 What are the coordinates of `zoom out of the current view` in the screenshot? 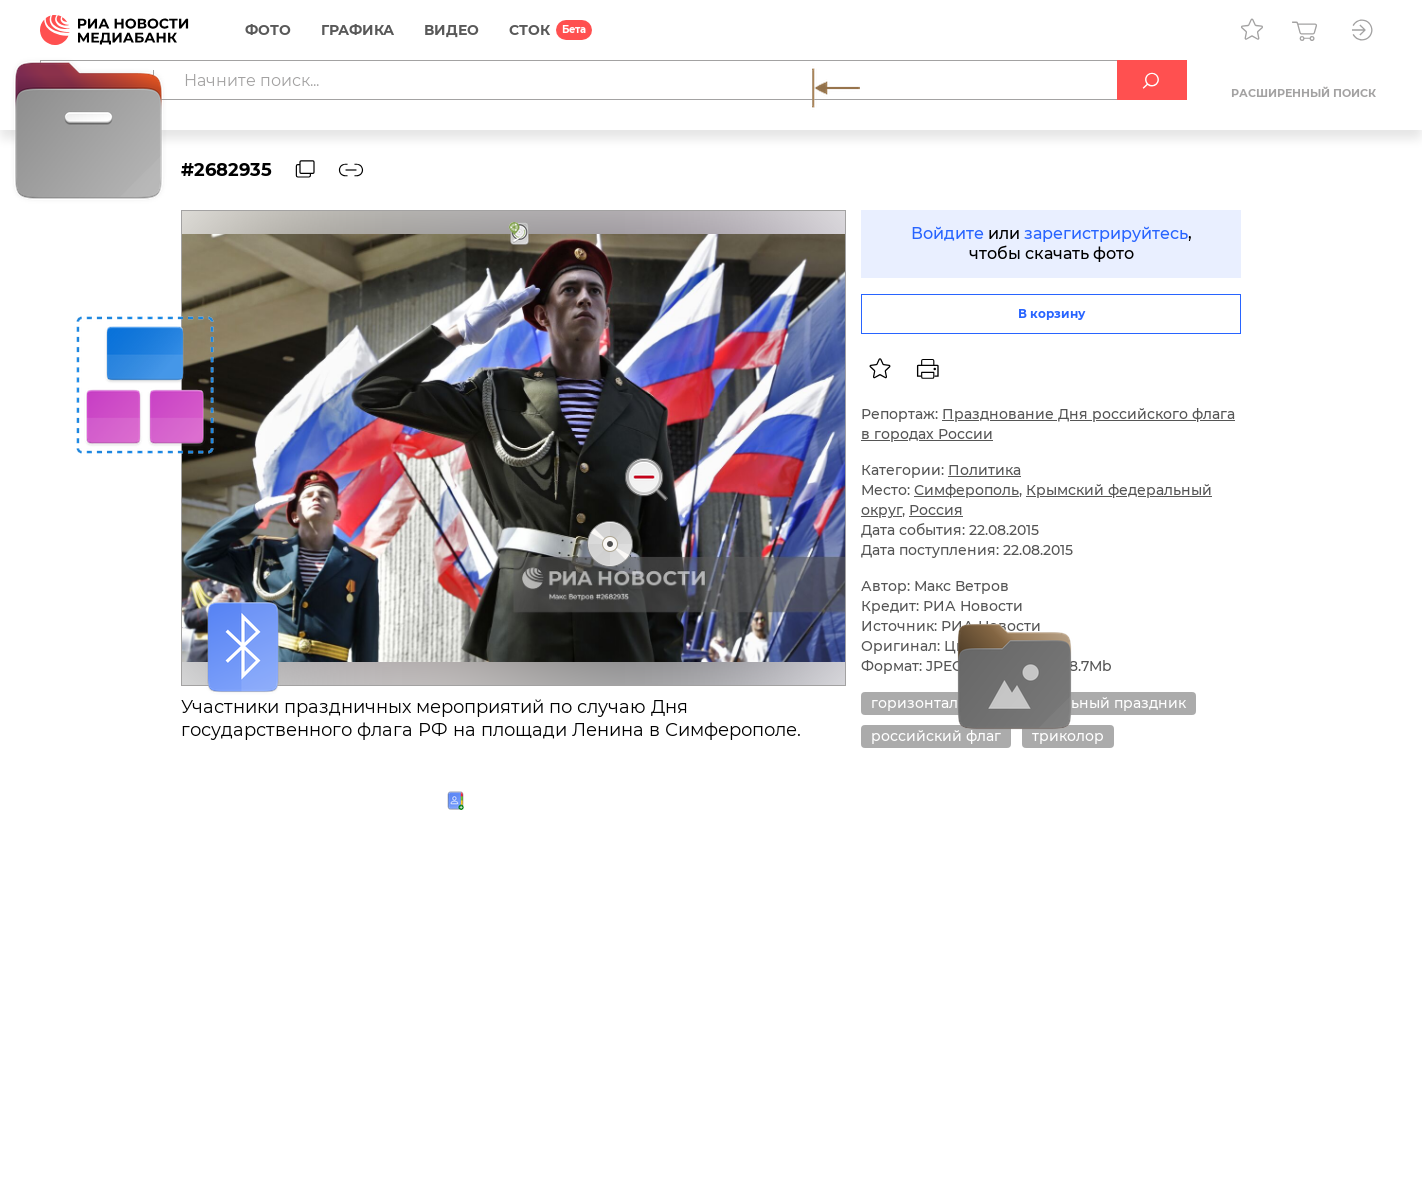 It's located at (646, 479).